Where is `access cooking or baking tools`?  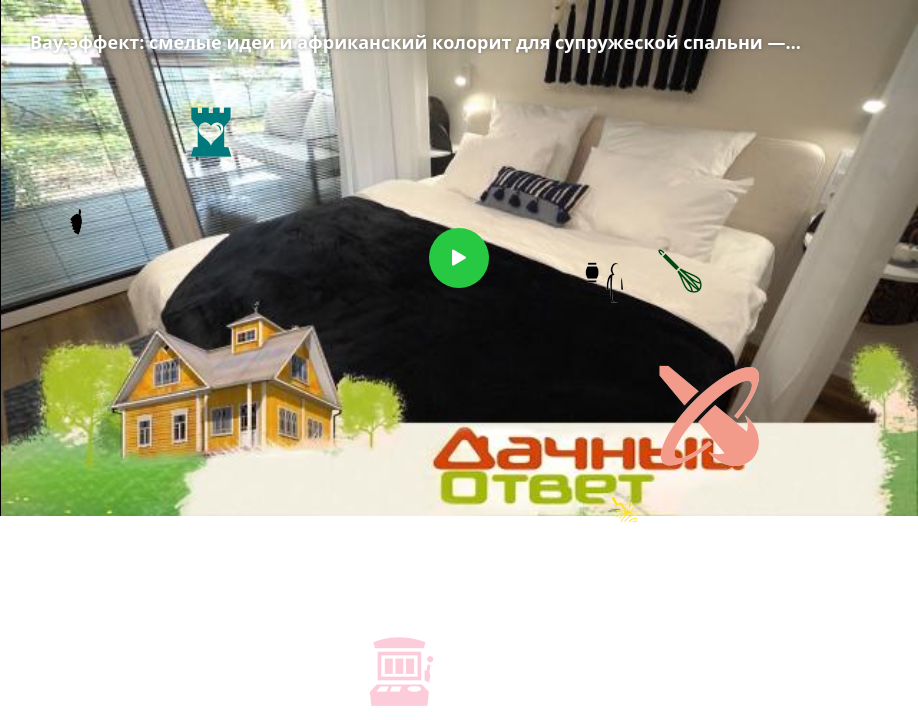
access cooking or baking tools is located at coordinates (680, 271).